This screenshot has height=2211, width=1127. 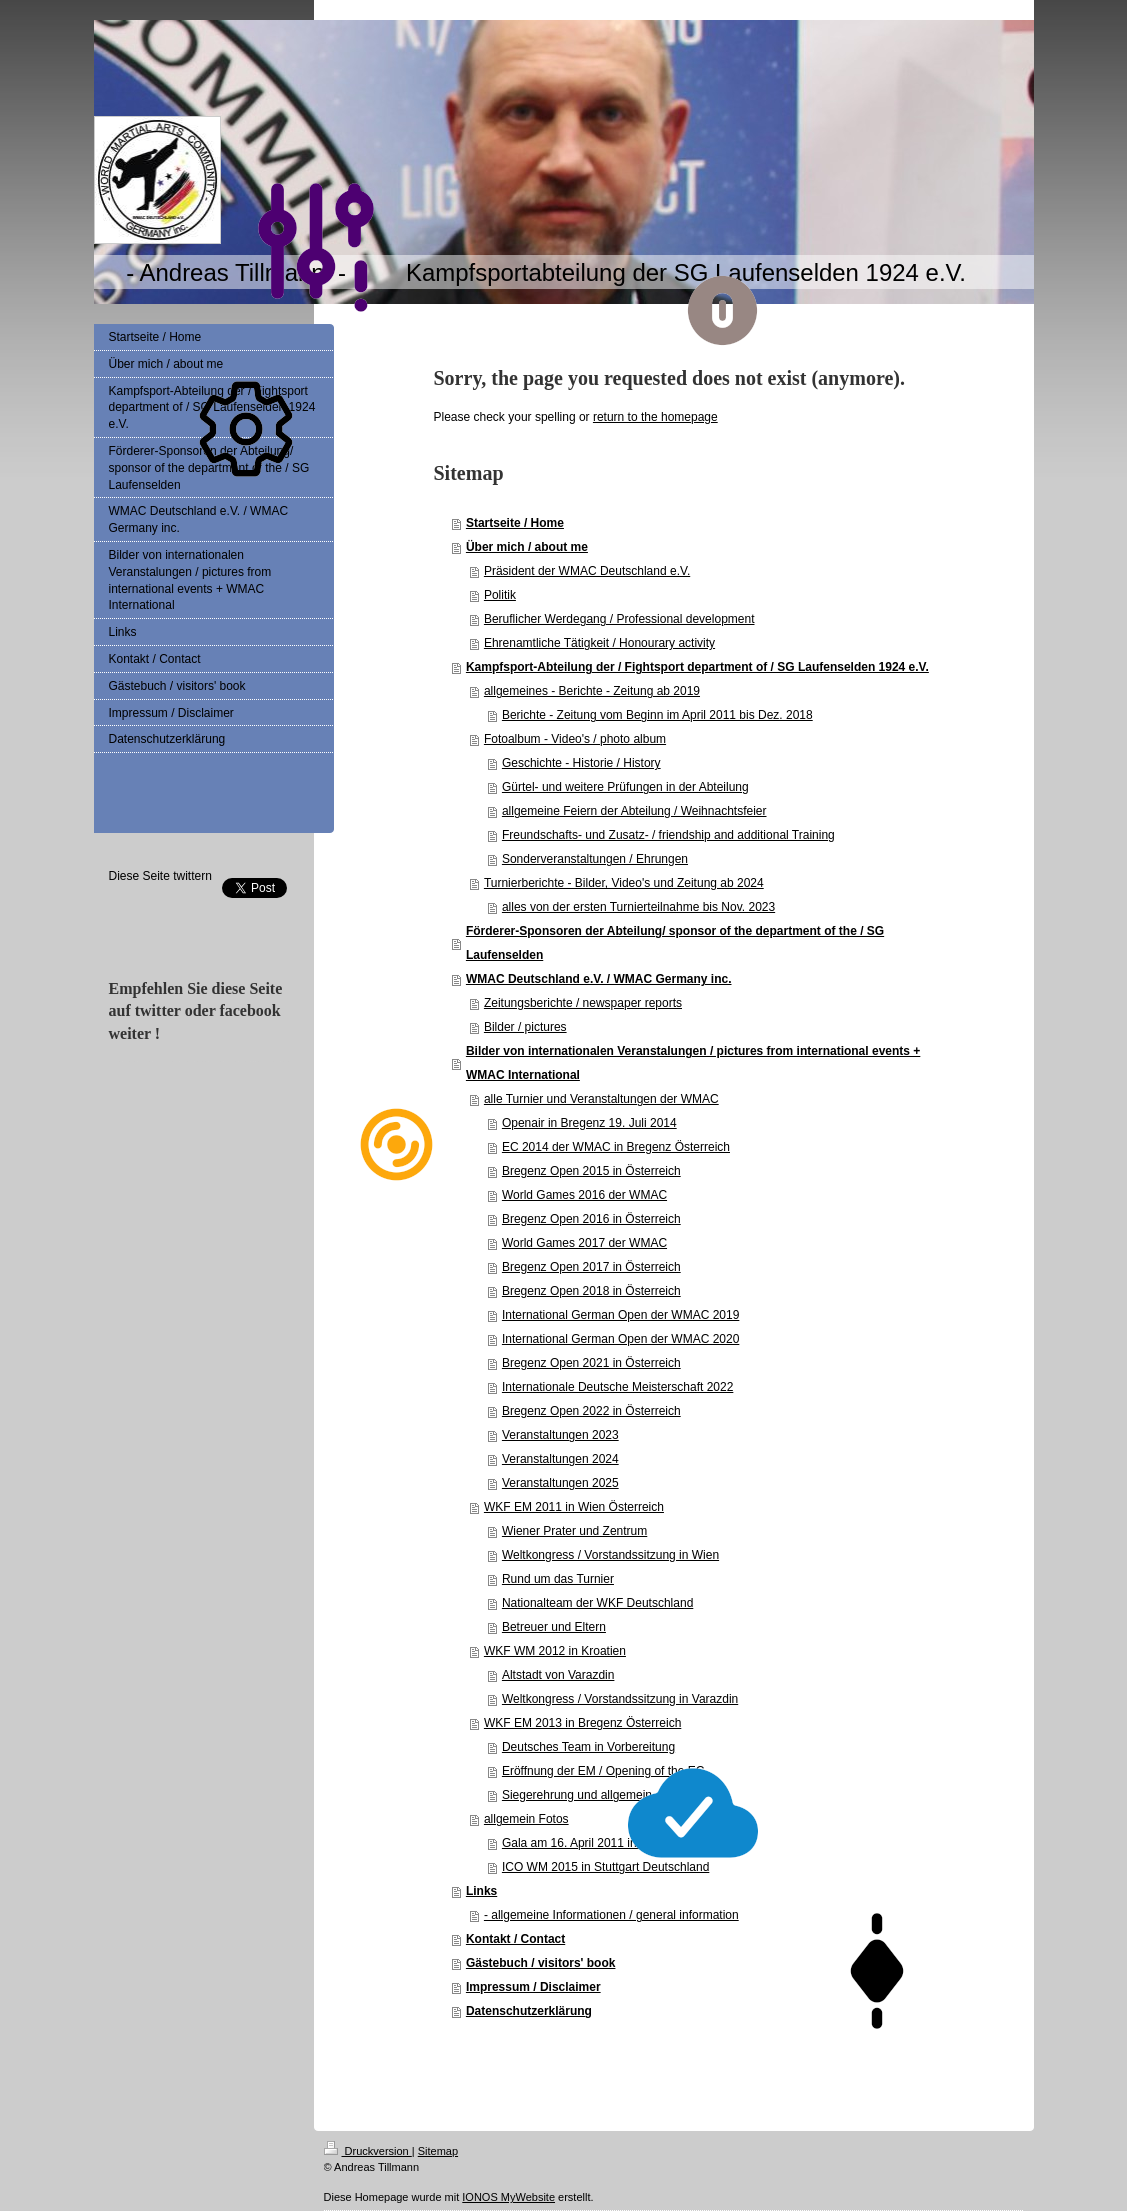 What do you see at coordinates (877, 1971) in the screenshot?
I see `align keyframe to vertical center` at bounding box center [877, 1971].